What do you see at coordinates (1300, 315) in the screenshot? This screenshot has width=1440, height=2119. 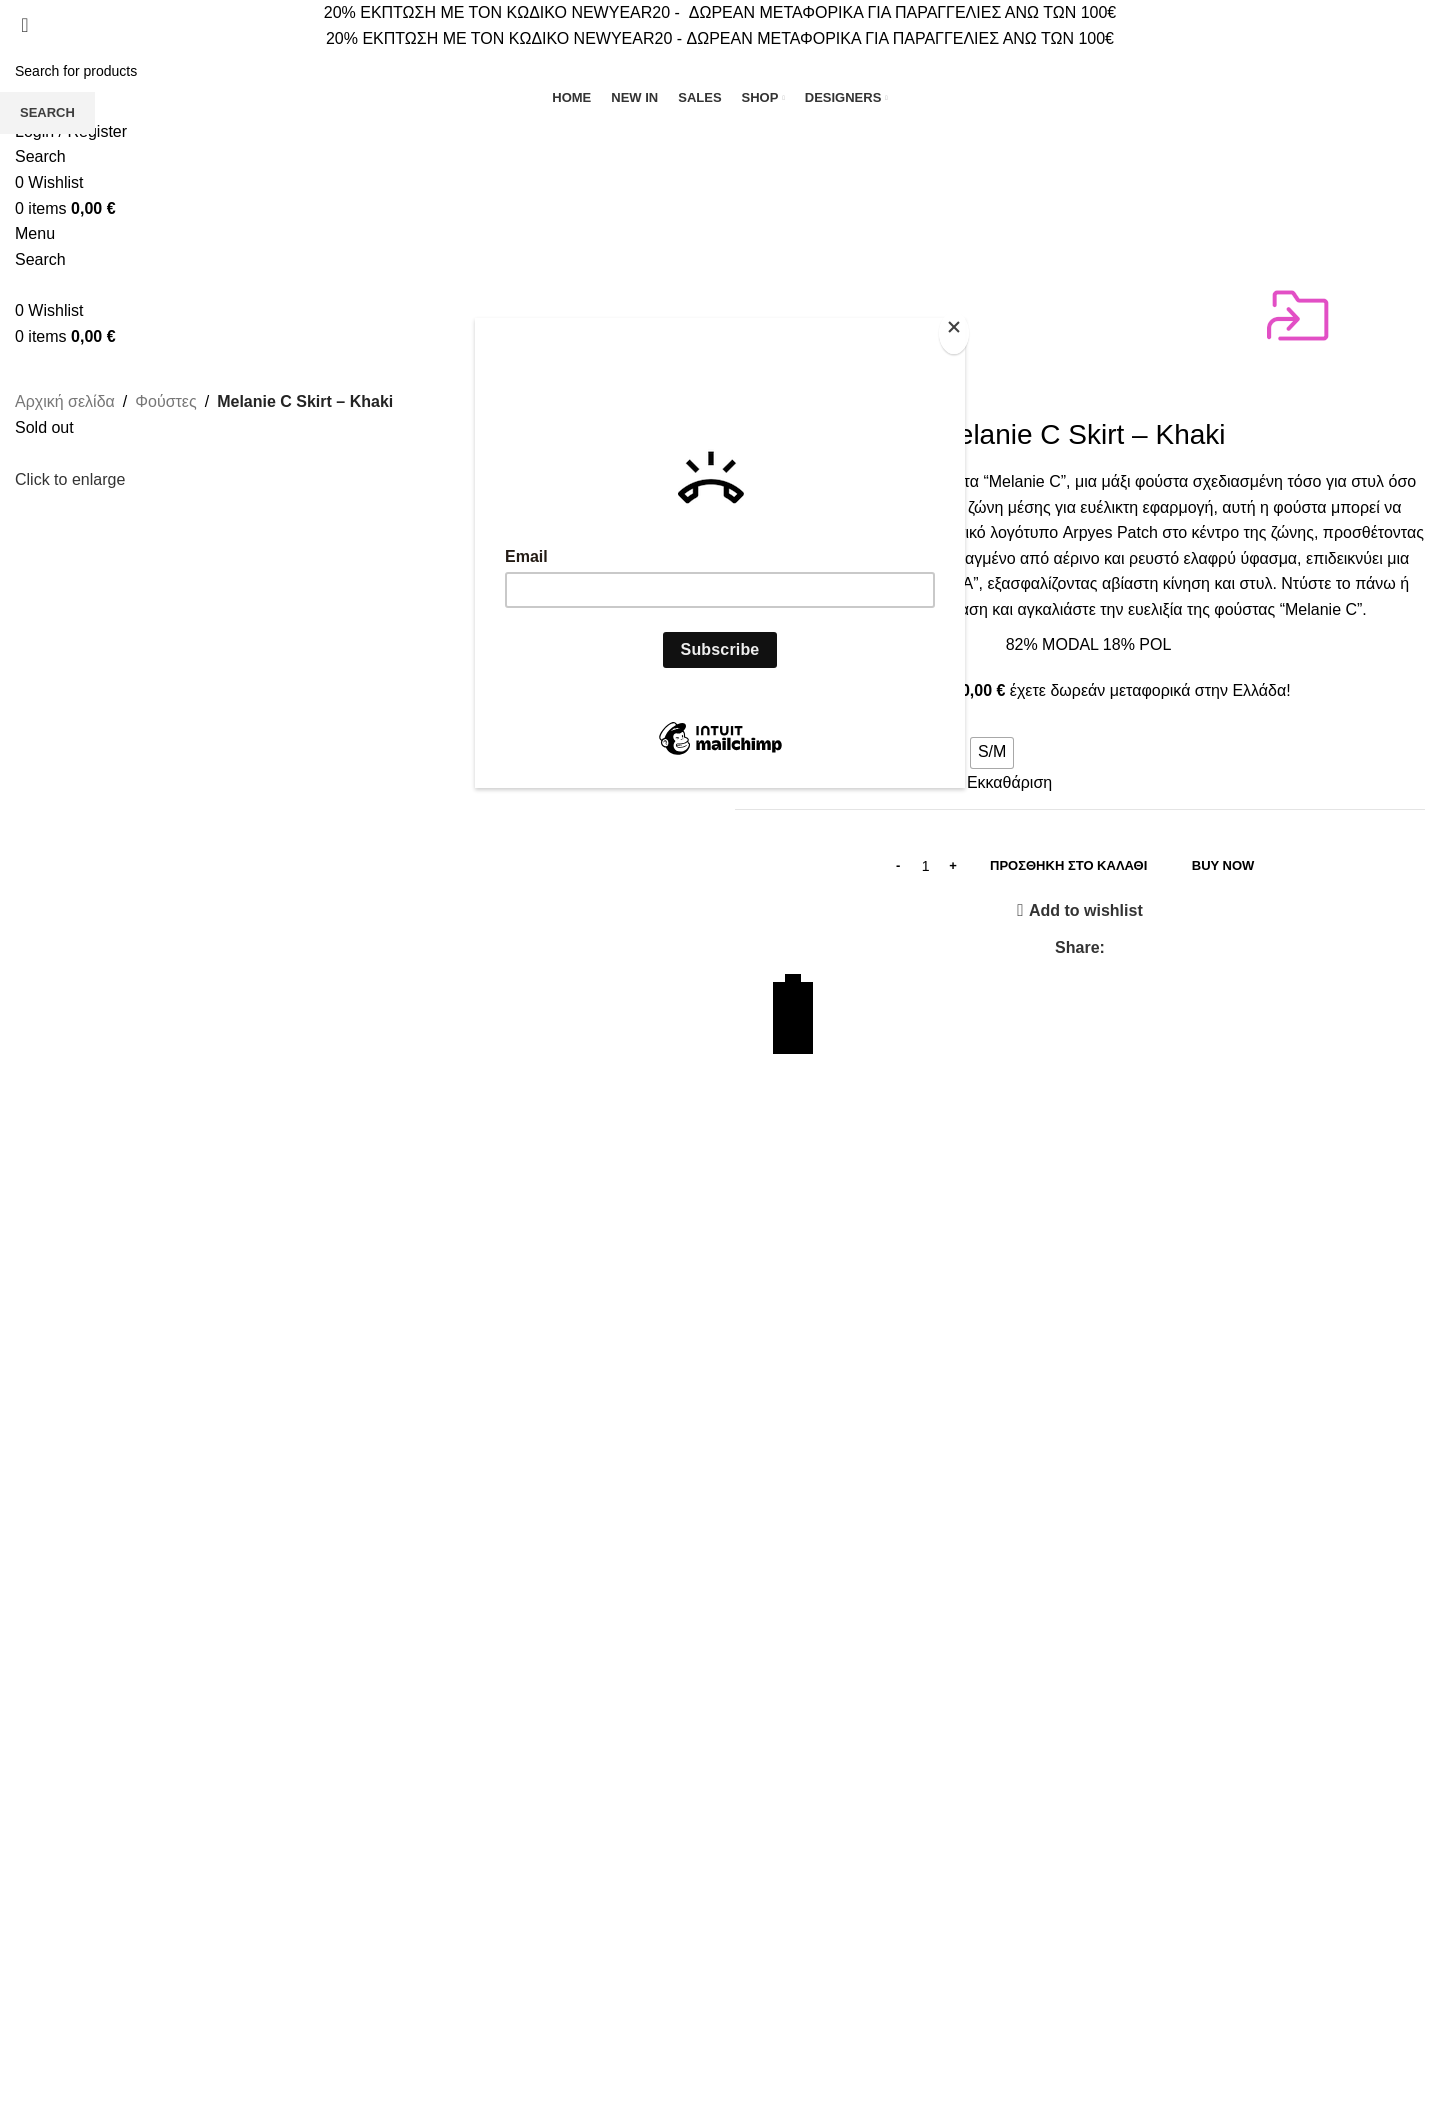 I see `access a linked or shortcut folder` at bounding box center [1300, 315].